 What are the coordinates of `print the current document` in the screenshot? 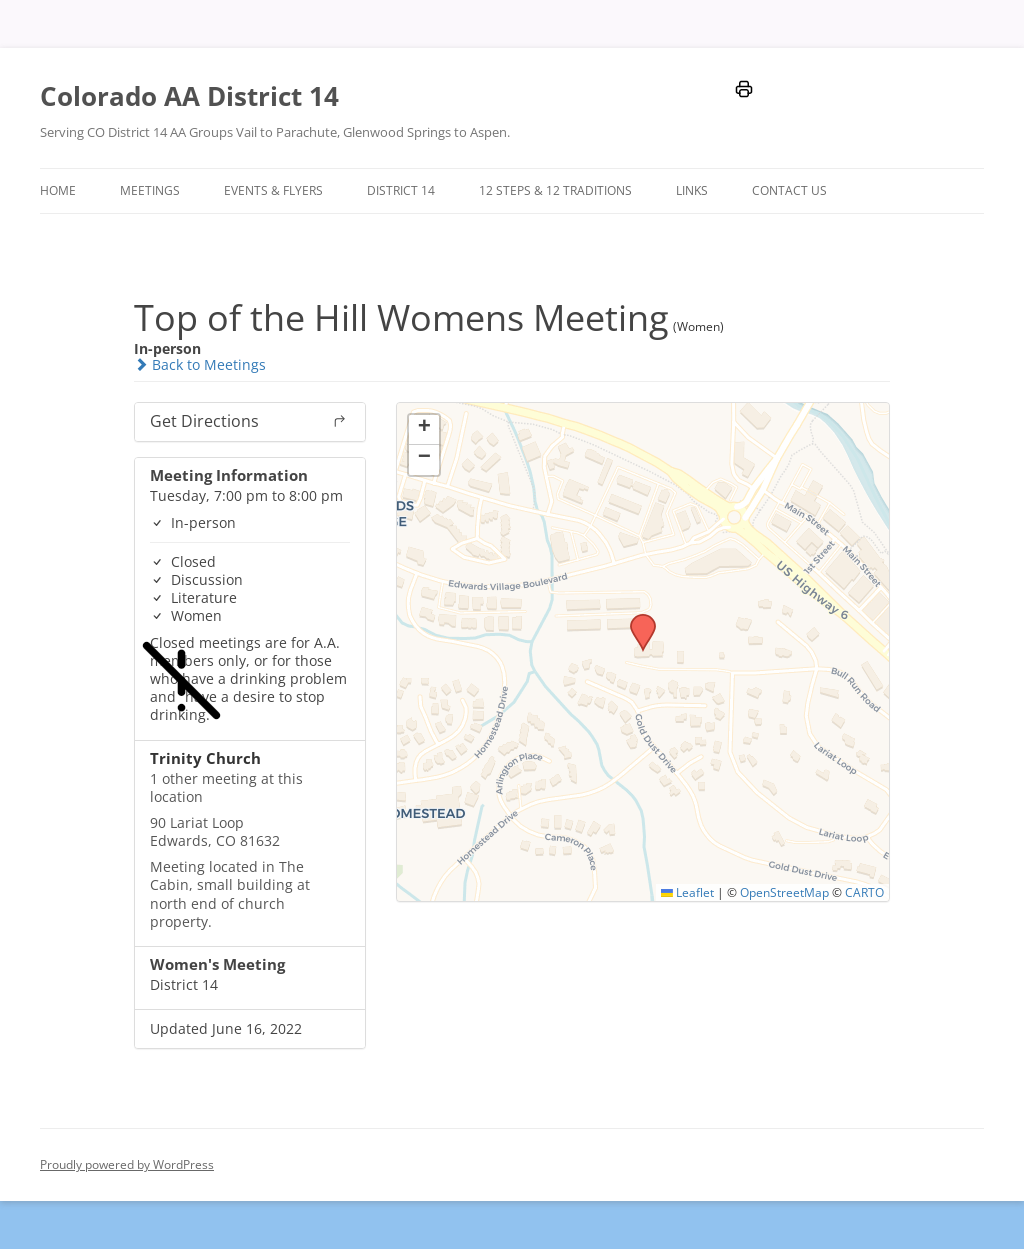 It's located at (744, 89).